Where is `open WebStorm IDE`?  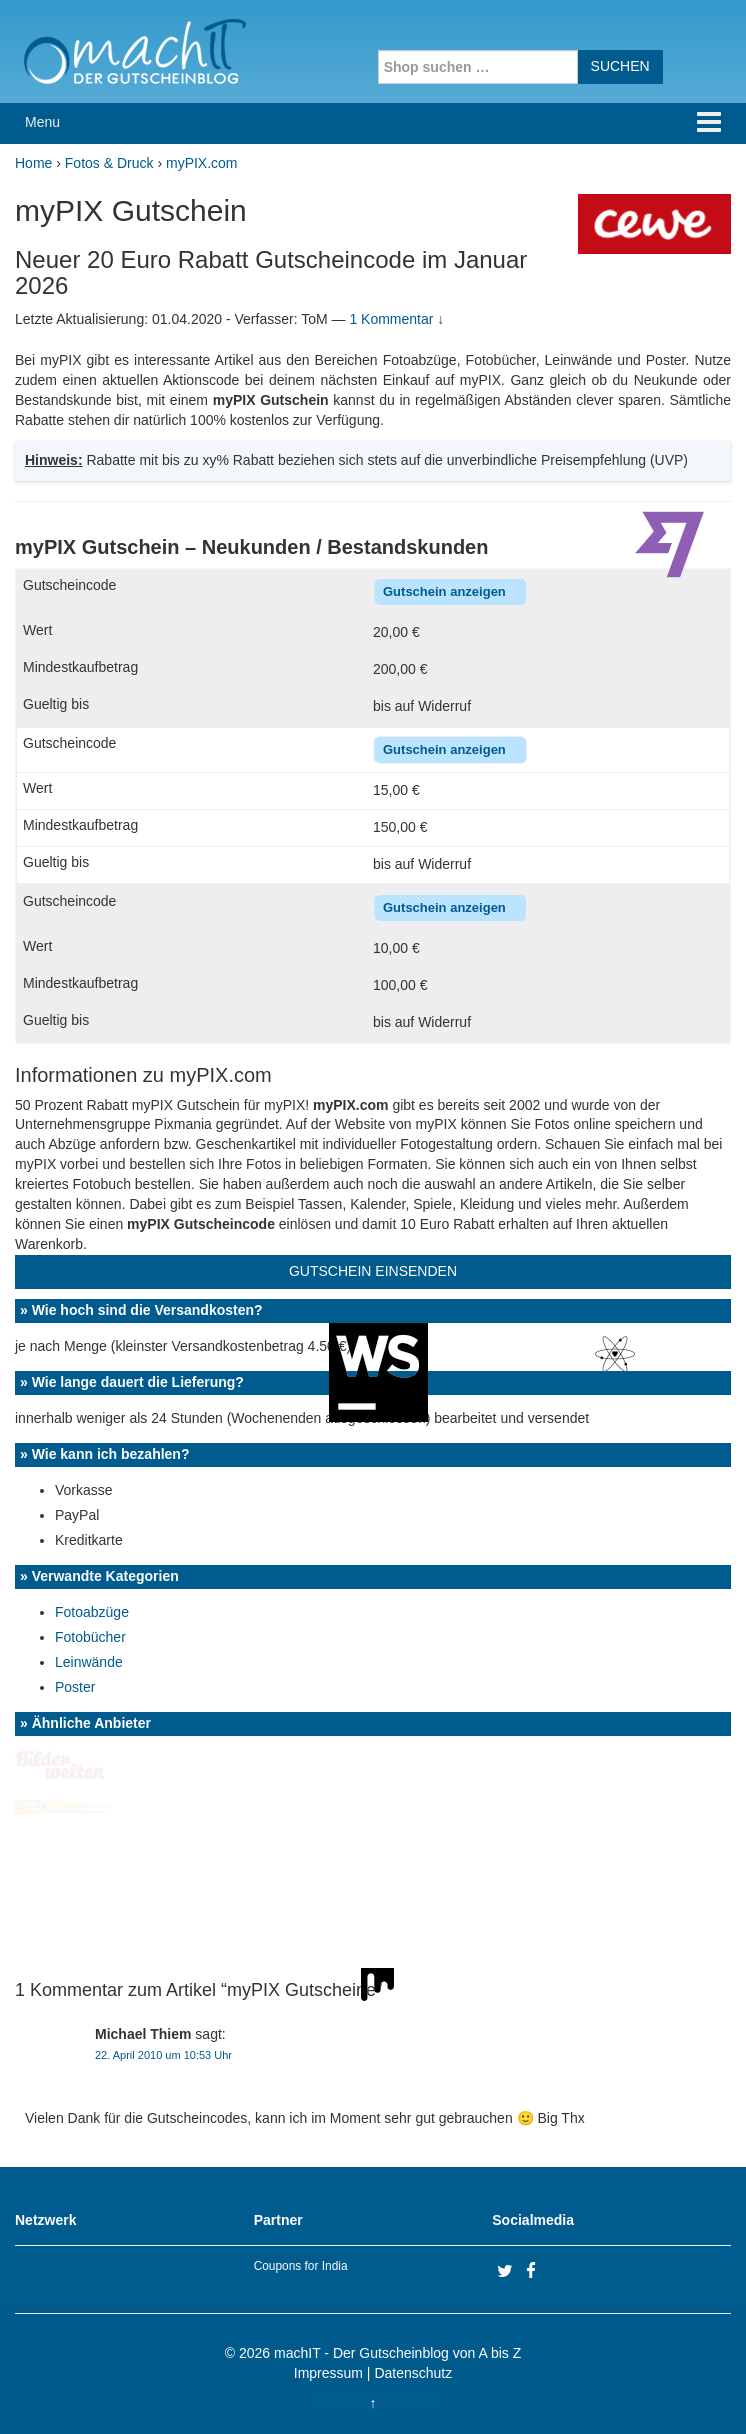 open WebStorm IDE is located at coordinates (378, 1372).